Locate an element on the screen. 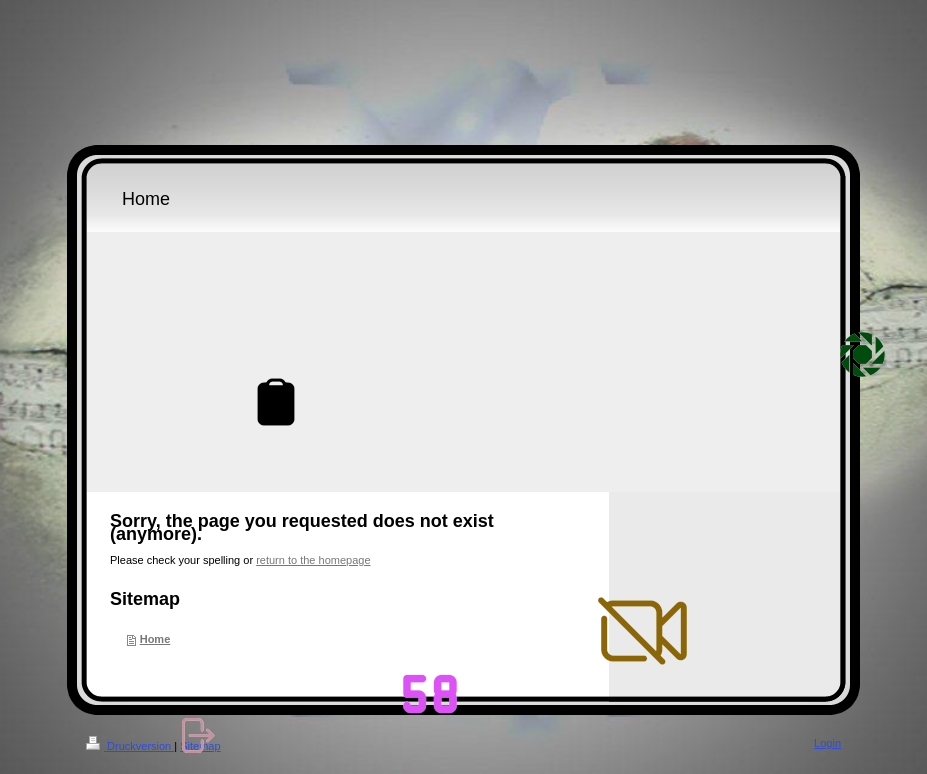  indicates item number 58 in a list or sequence is located at coordinates (430, 694).